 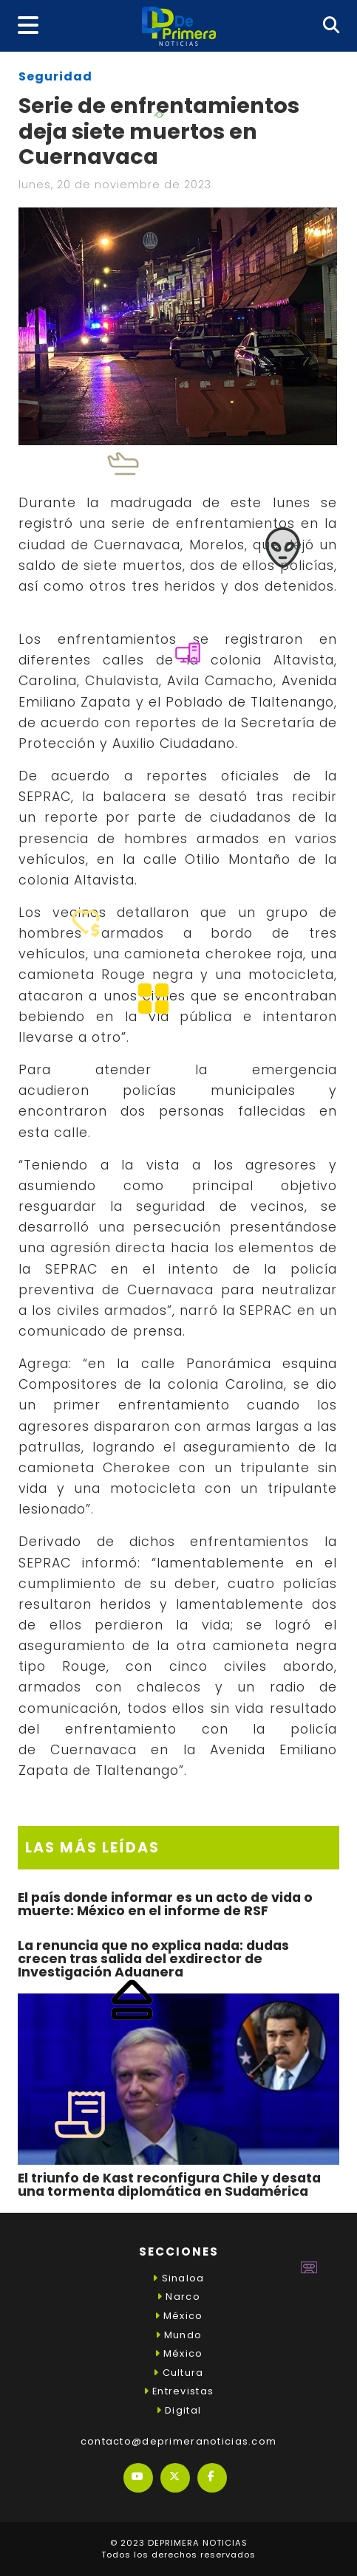 I want to click on view purchase receipt or transaction history, so click(x=80, y=2115).